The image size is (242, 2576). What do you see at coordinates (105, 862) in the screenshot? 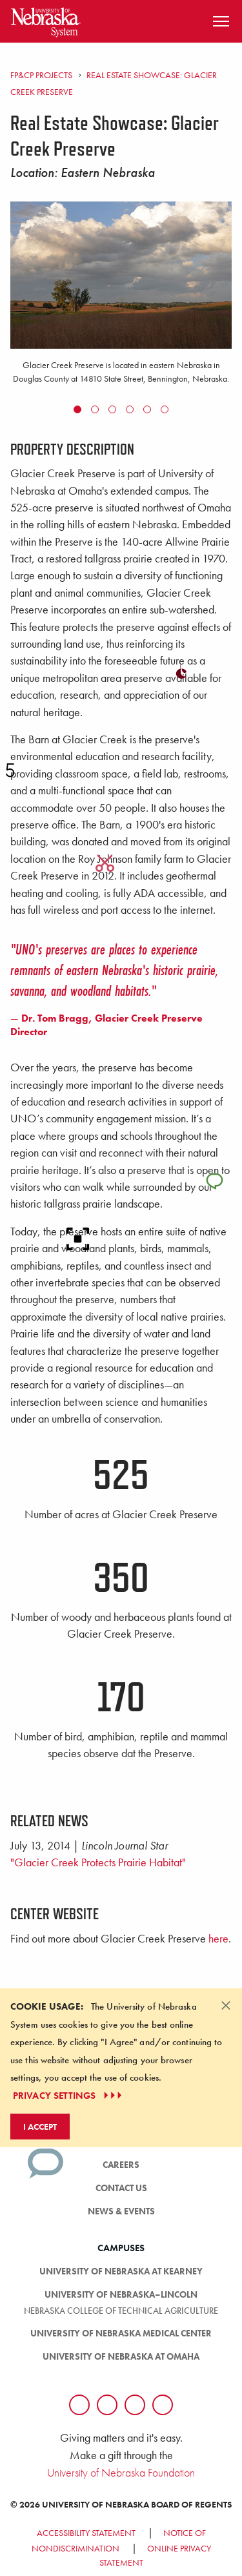
I see `cut selected content` at bounding box center [105, 862].